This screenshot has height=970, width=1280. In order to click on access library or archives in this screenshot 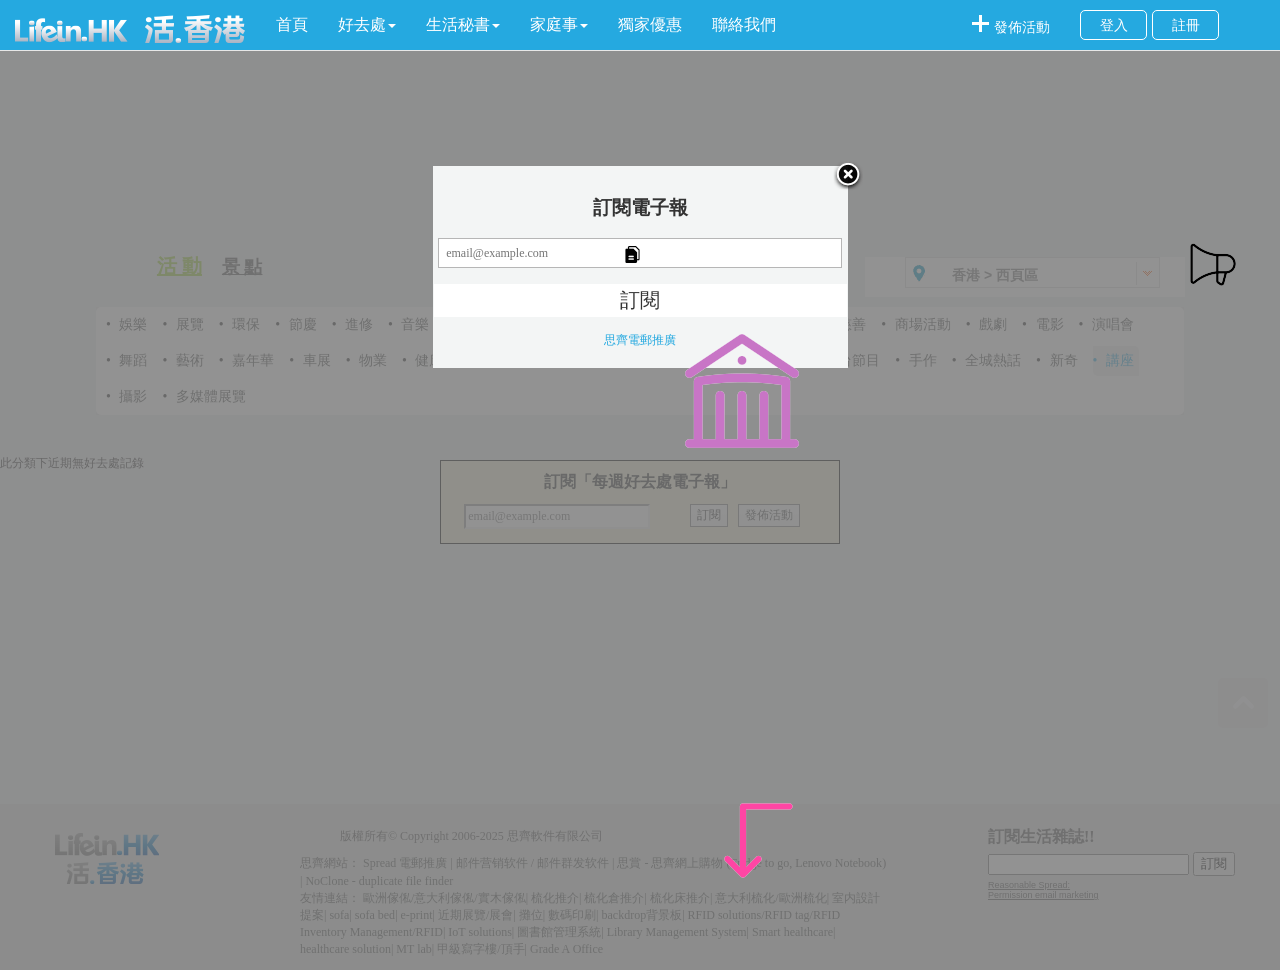, I will do `click(742, 391)`.